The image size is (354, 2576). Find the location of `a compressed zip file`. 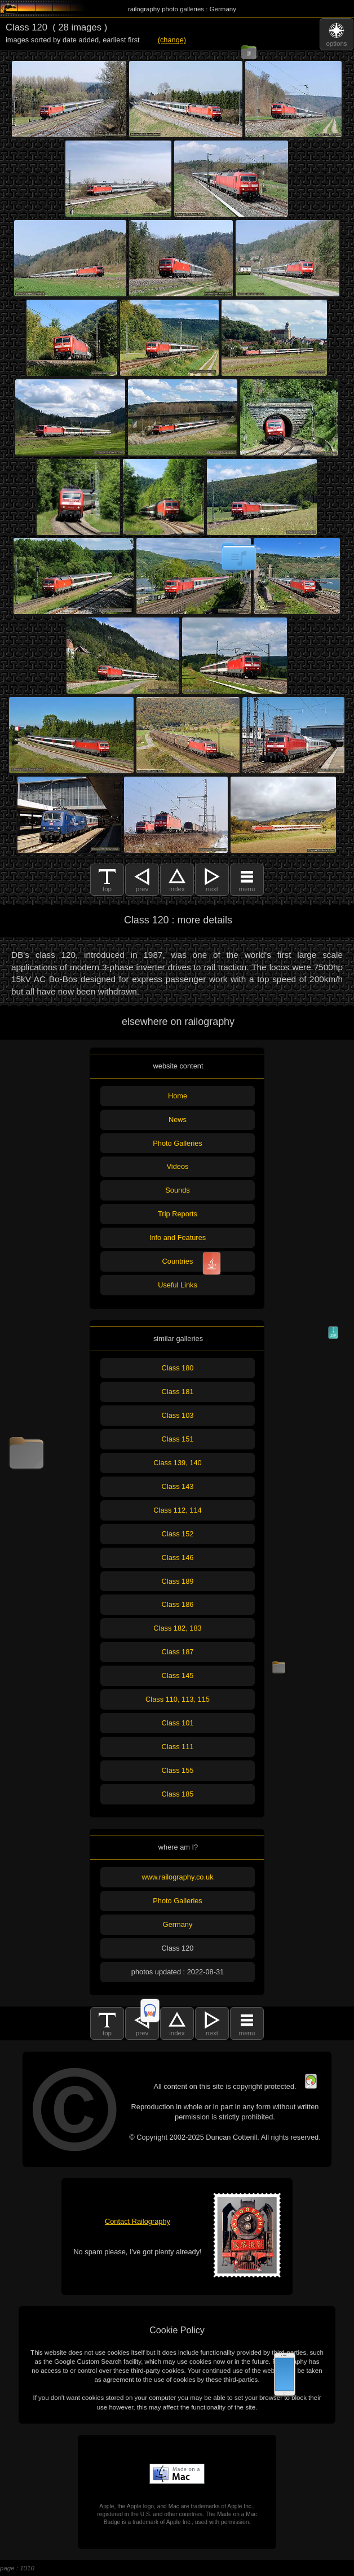

a compressed zip file is located at coordinates (333, 1333).